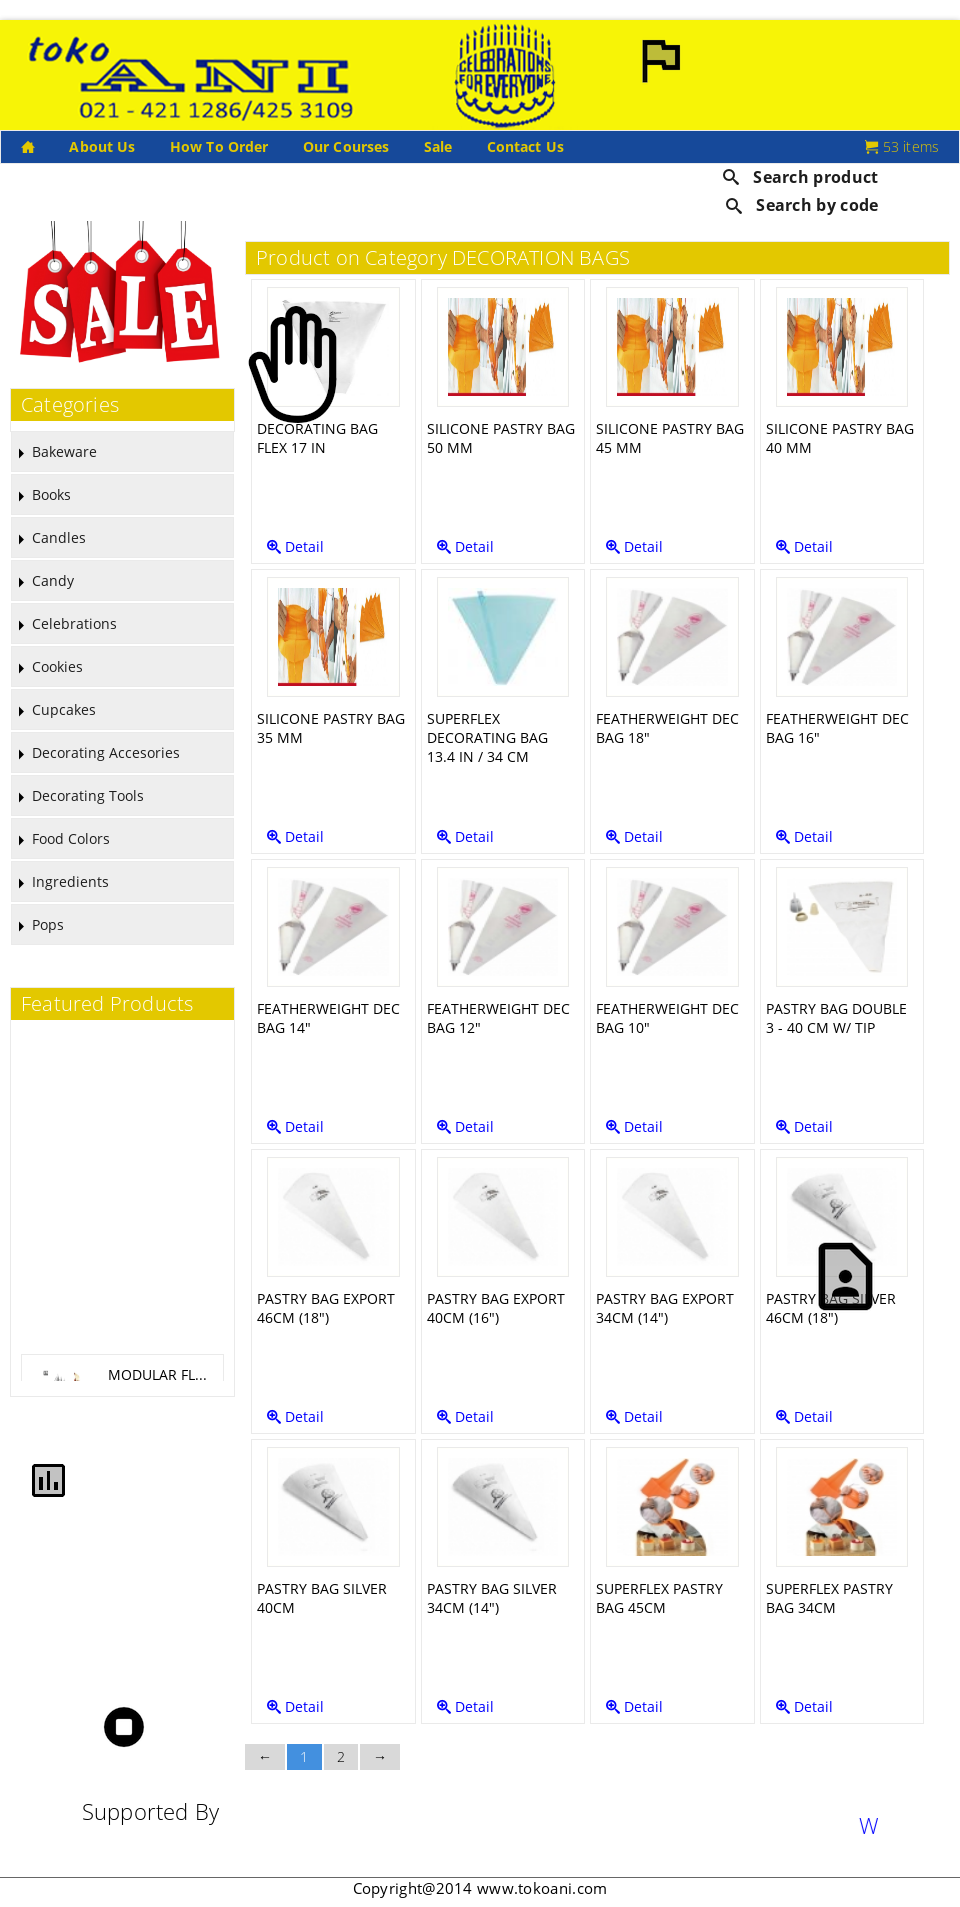 This screenshot has height=1907, width=960. I want to click on stop media playback, so click(124, 1727).